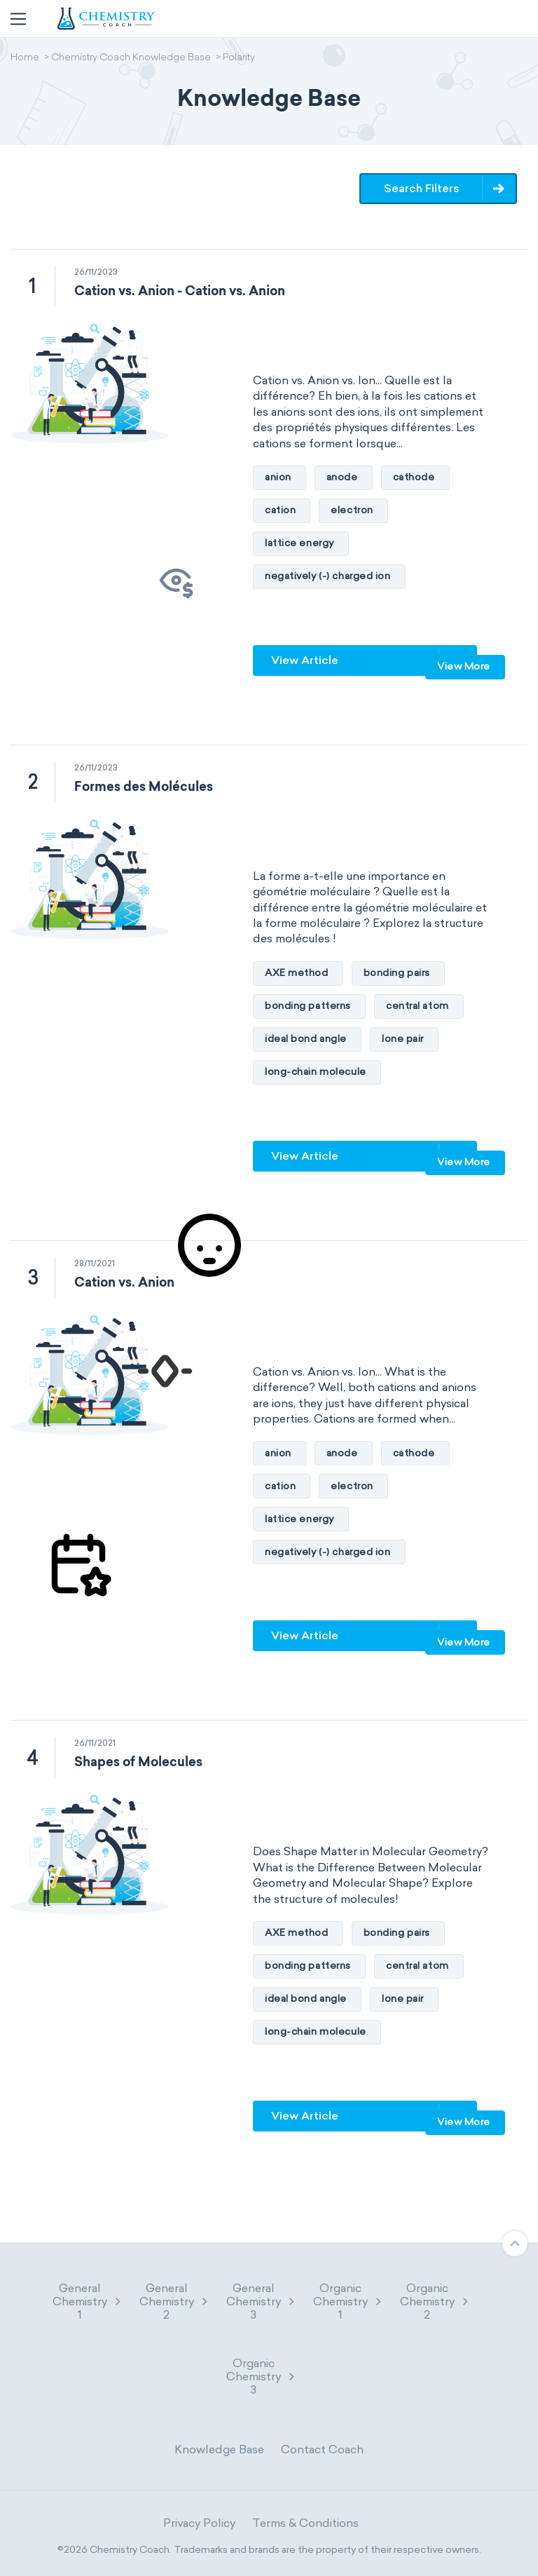 This screenshot has width=538, height=2576. What do you see at coordinates (165, 1371) in the screenshot?
I see `align keyframe to horizontal center` at bounding box center [165, 1371].